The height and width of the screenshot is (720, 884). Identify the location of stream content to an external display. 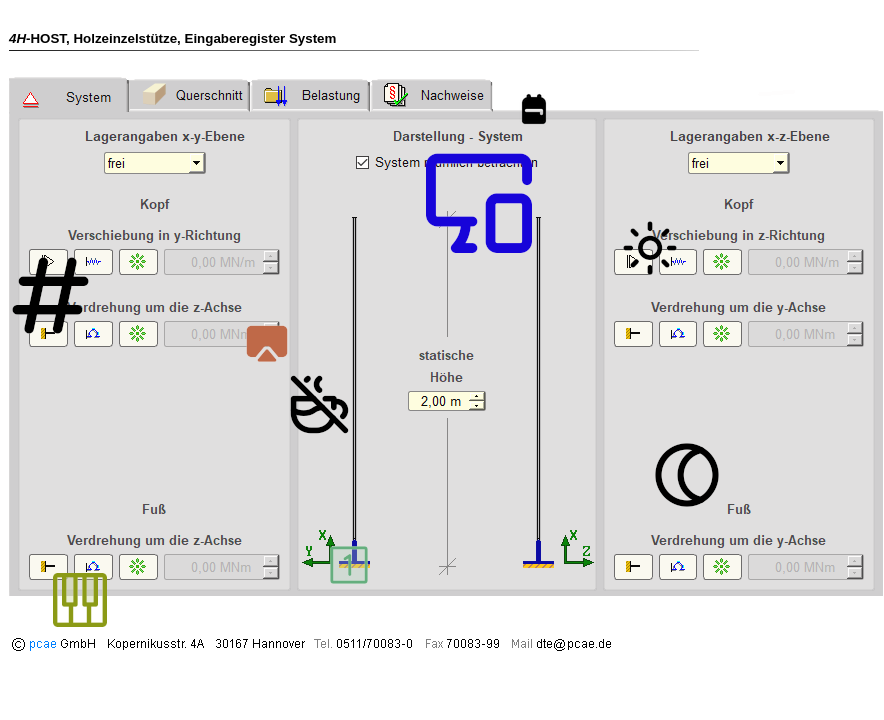
(267, 343).